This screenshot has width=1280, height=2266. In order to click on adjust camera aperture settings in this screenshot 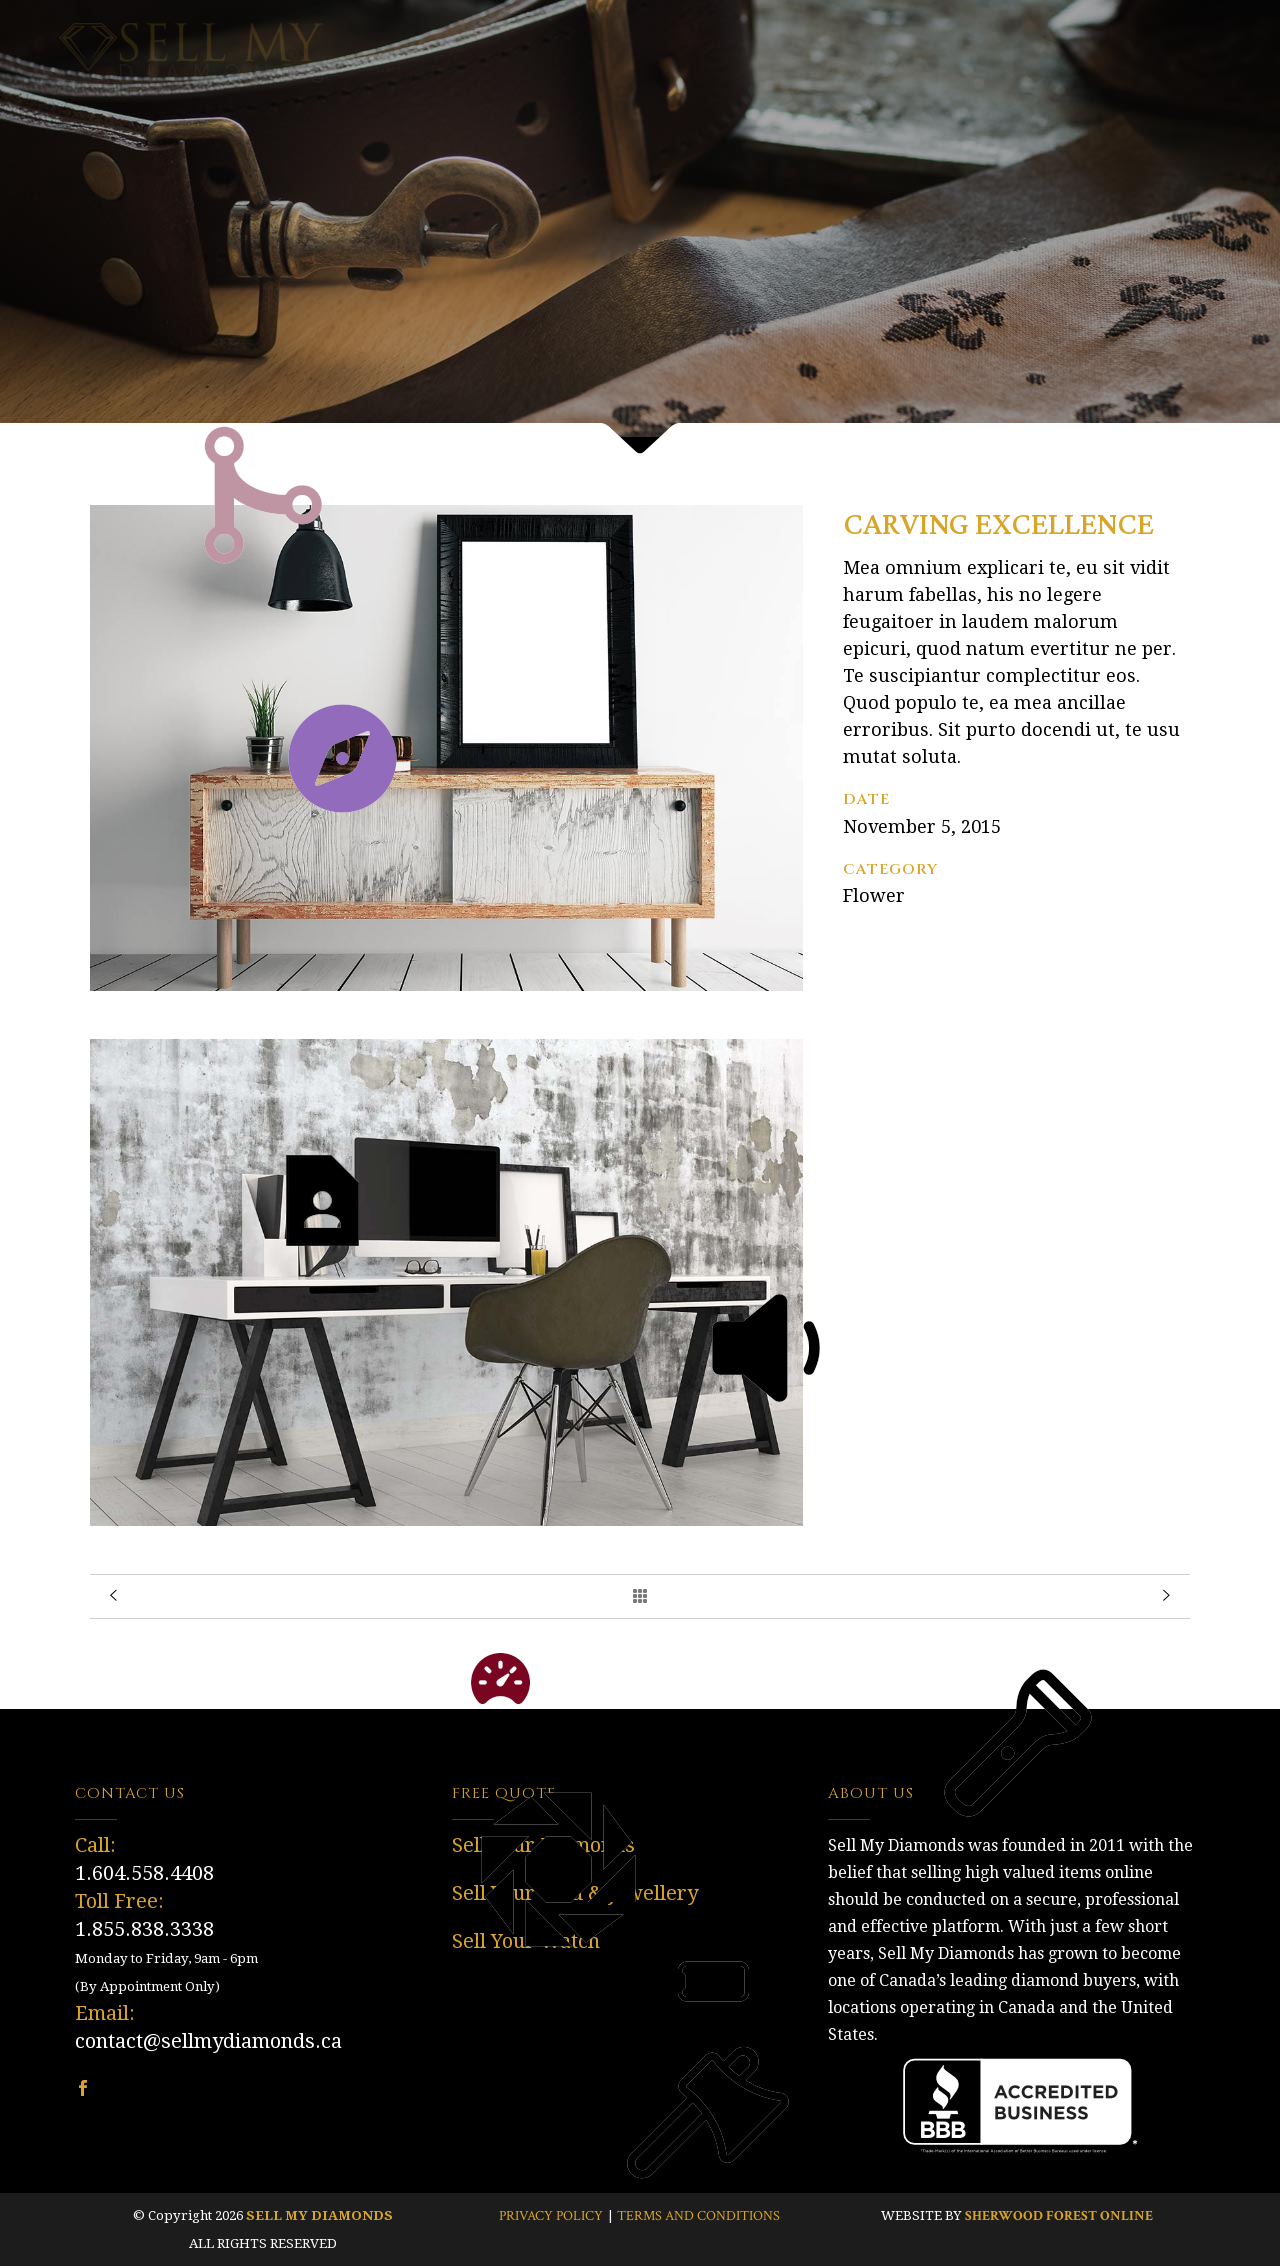, I will do `click(558, 1869)`.